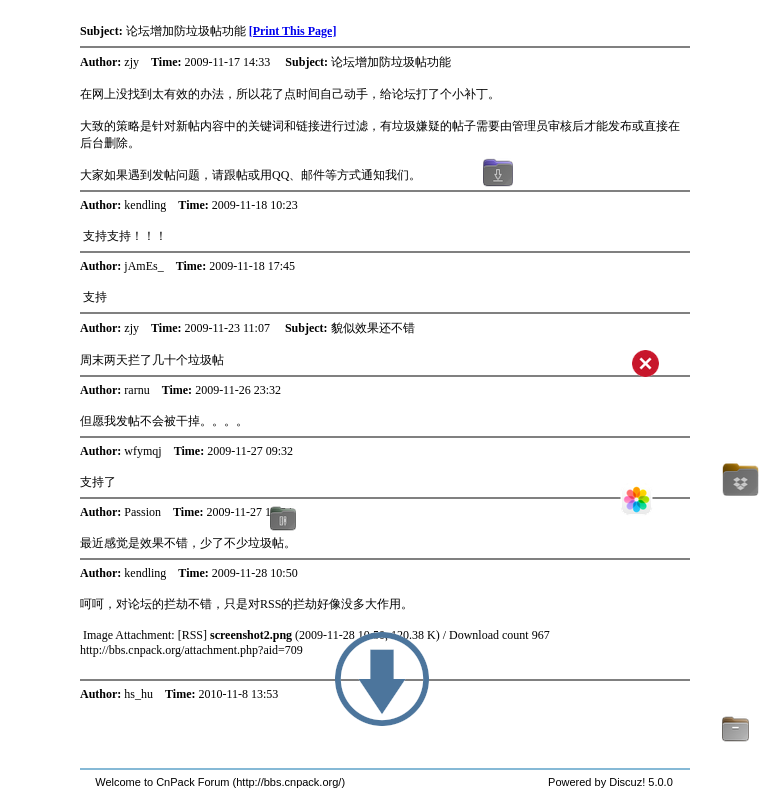 Image resolution: width=768 pixels, height=796 pixels. Describe the element at coordinates (636, 499) in the screenshot. I see `open the Photos app` at that location.